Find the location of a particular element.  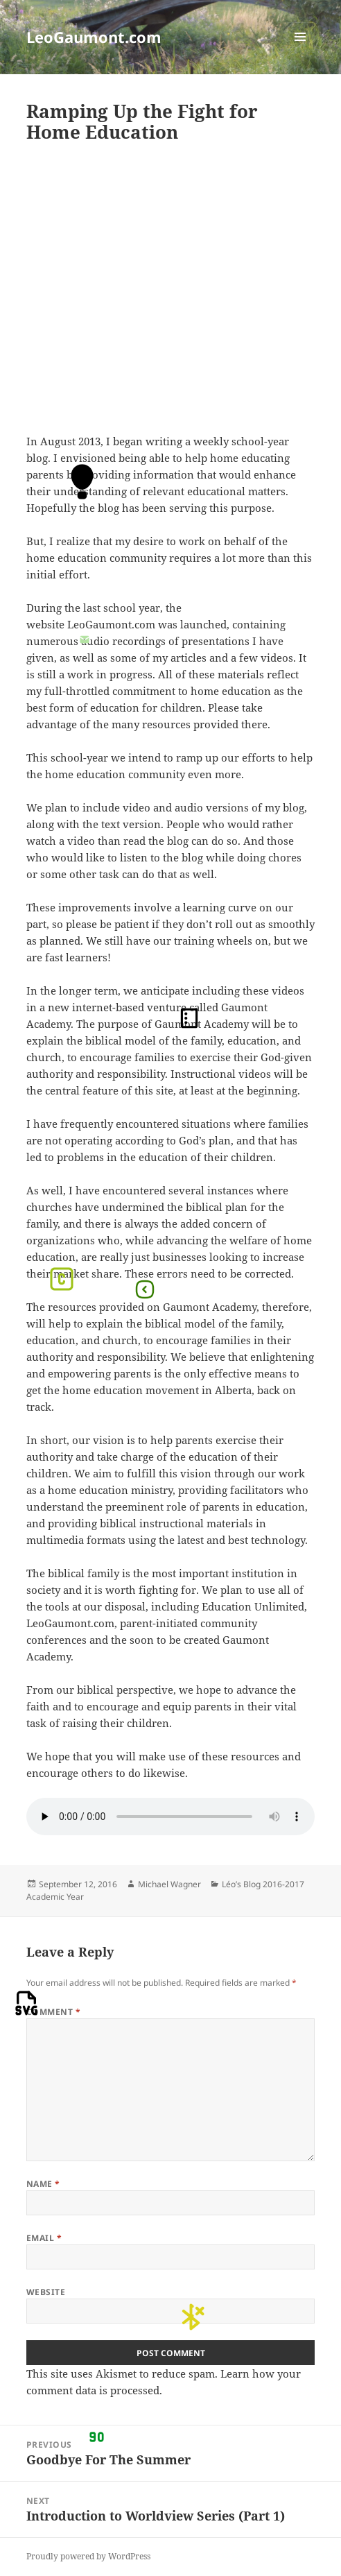

access travel or adventure features is located at coordinates (82, 481).